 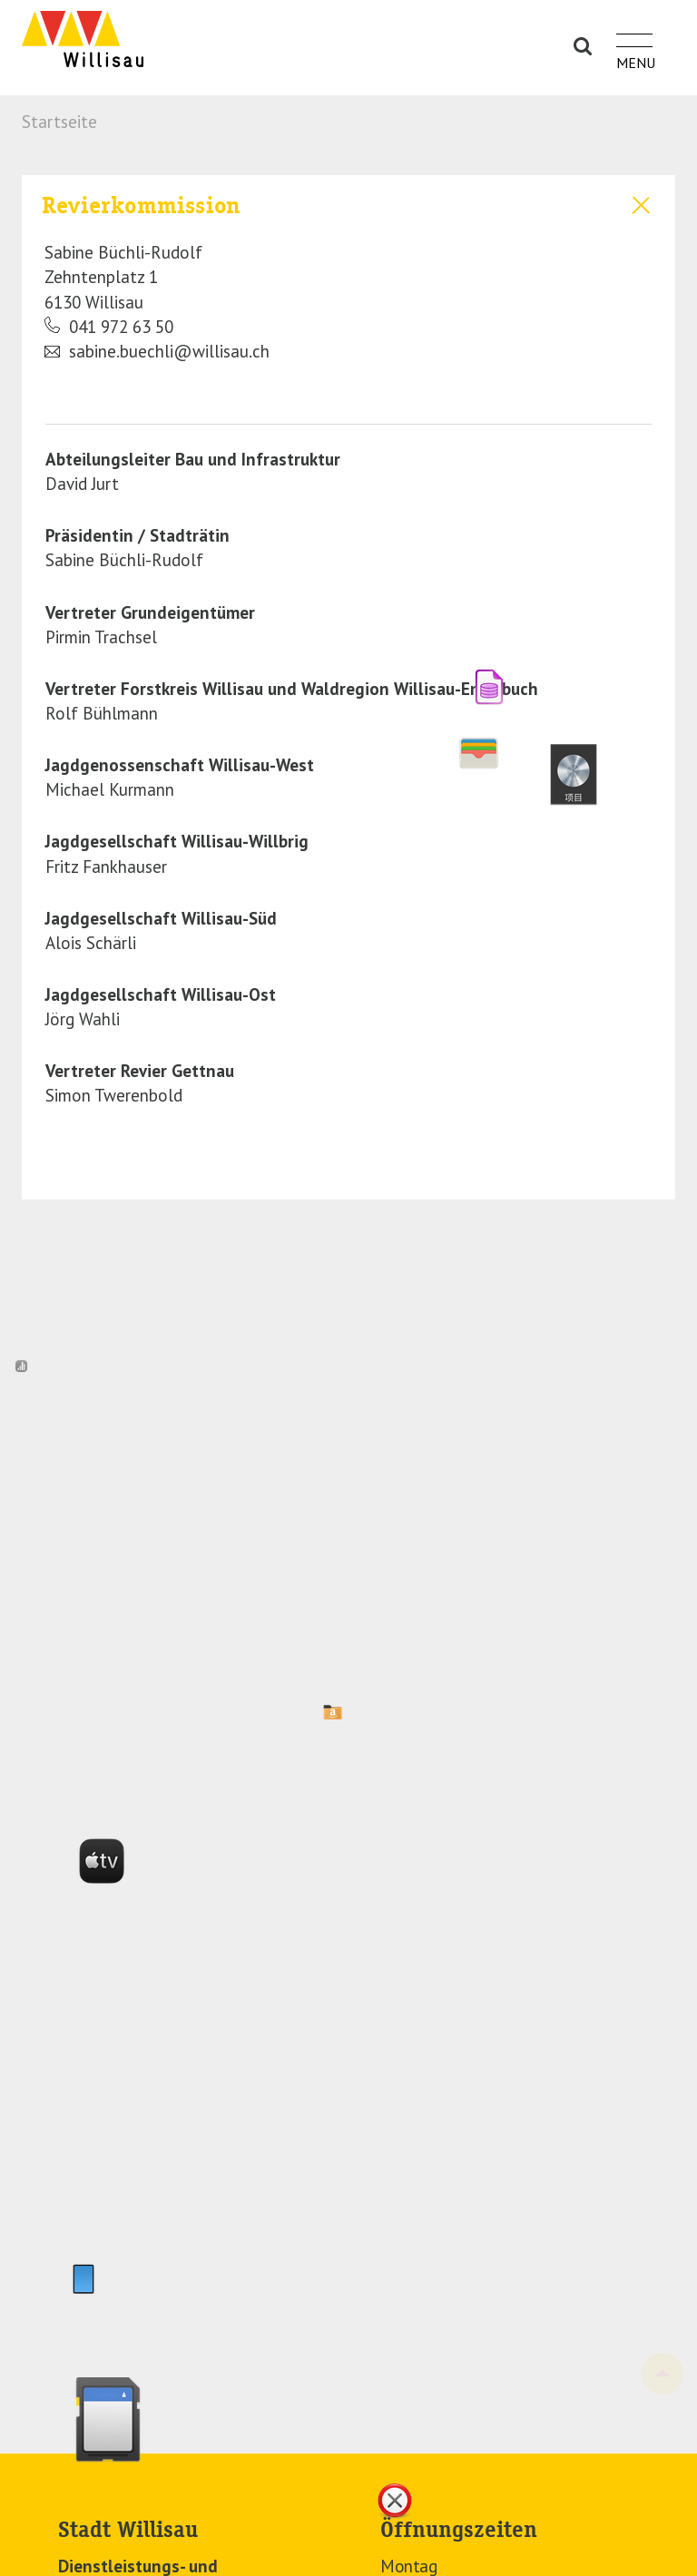 I want to click on open a Logic Pro project file, so click(x=574, y=776).